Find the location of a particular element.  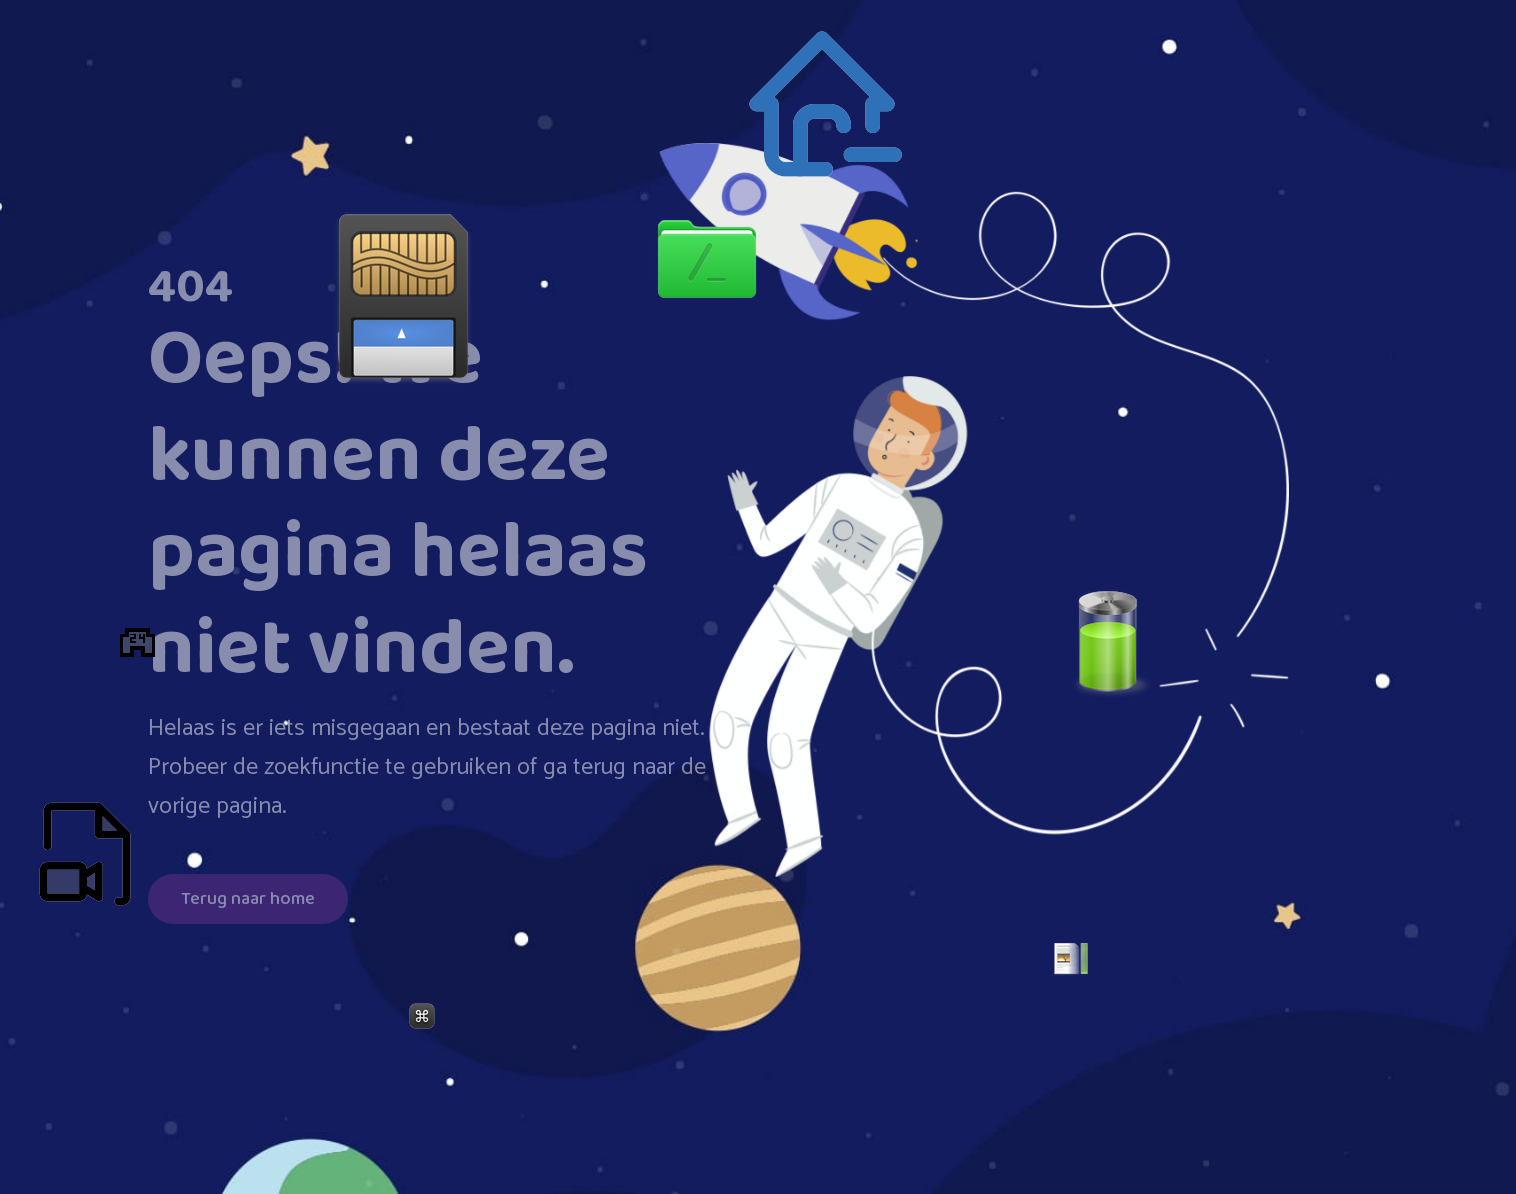

video file attachment is located at coordinates (87, 854).